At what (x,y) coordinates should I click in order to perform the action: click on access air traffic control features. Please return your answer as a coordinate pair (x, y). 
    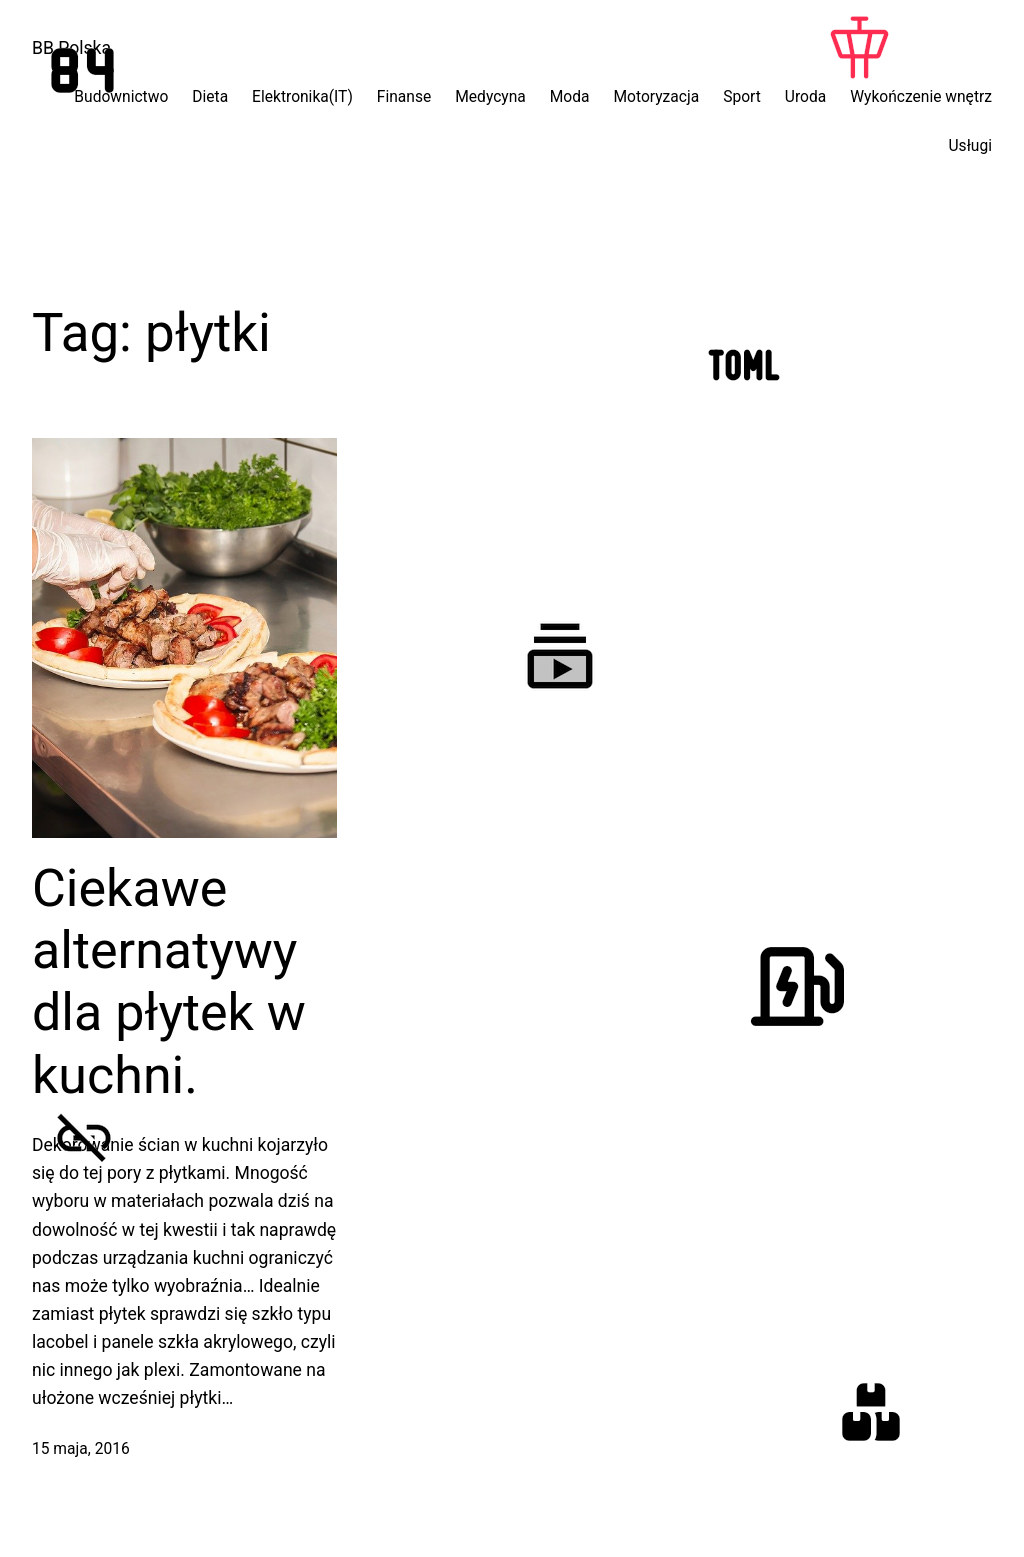
    Looking at the image, I should click on (859, 47).